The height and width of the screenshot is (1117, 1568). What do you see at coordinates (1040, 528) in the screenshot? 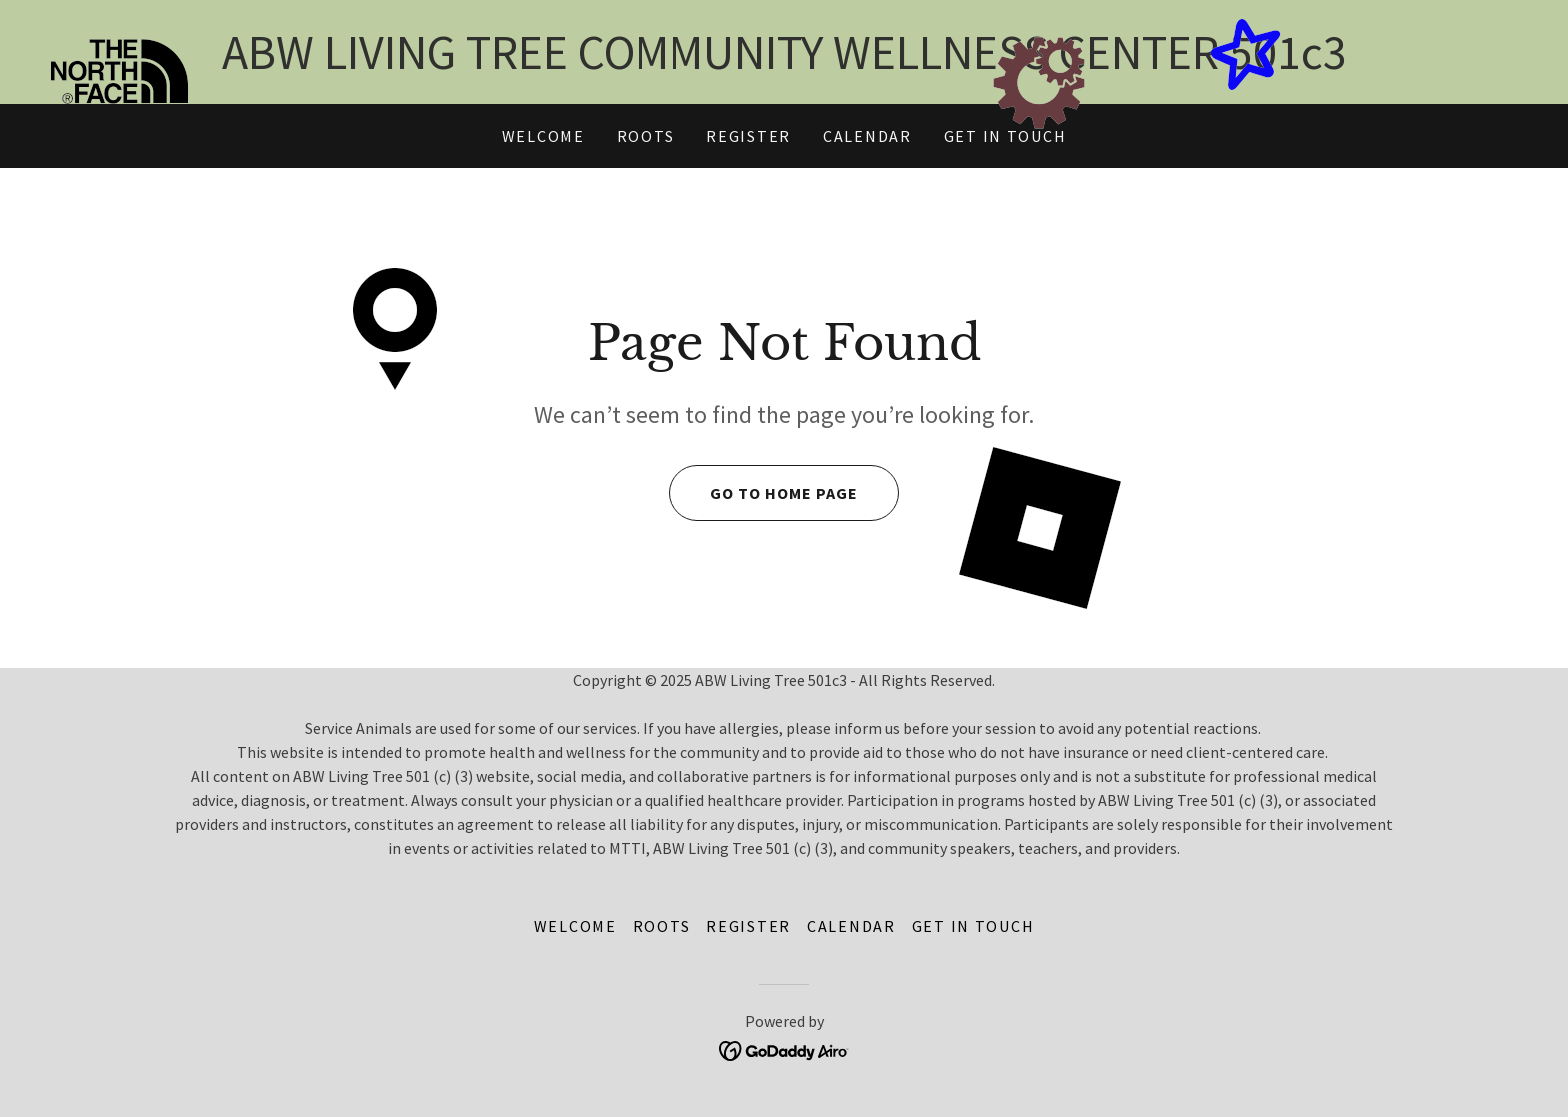
I see `open the Roblox app` at bounding box center [1040, 528].